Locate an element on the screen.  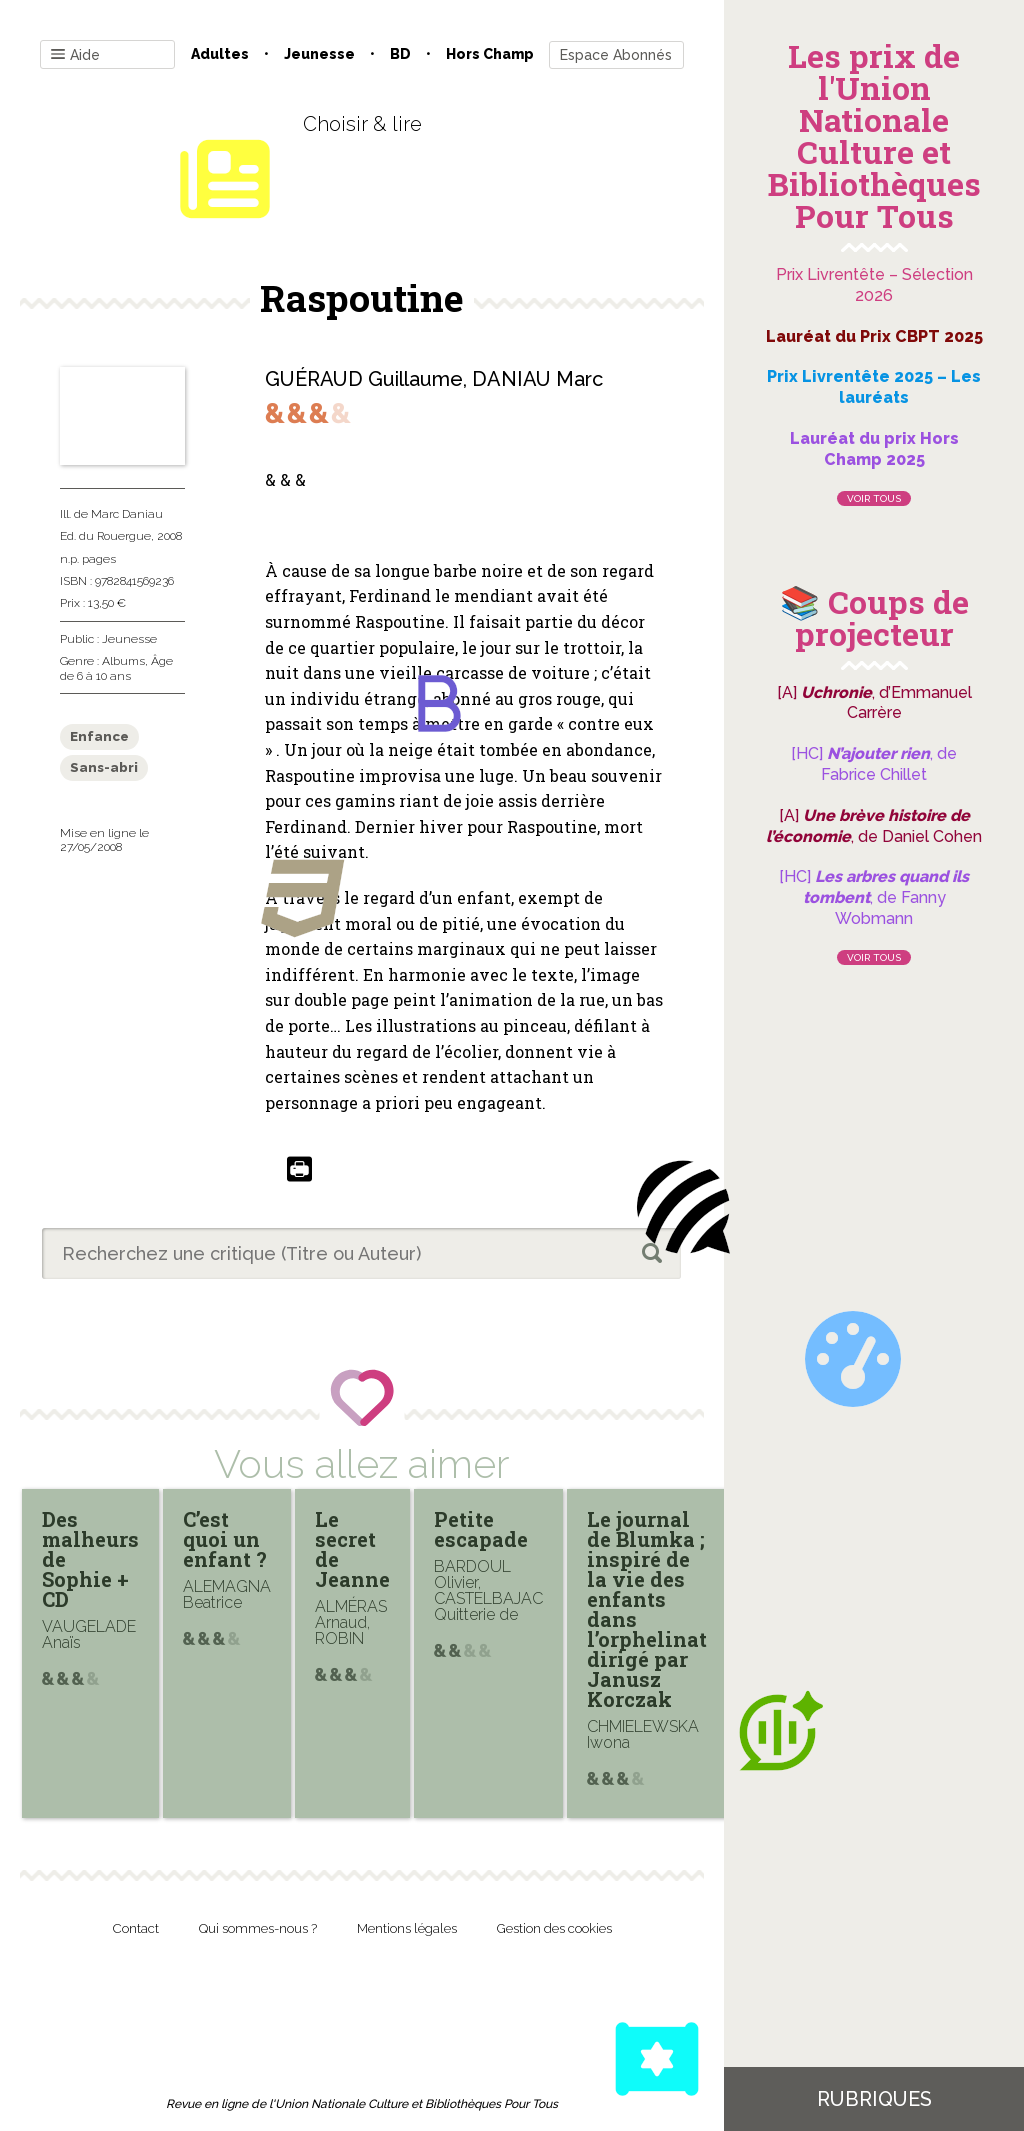
view news feed or articles is located at coordinates (225, 179).